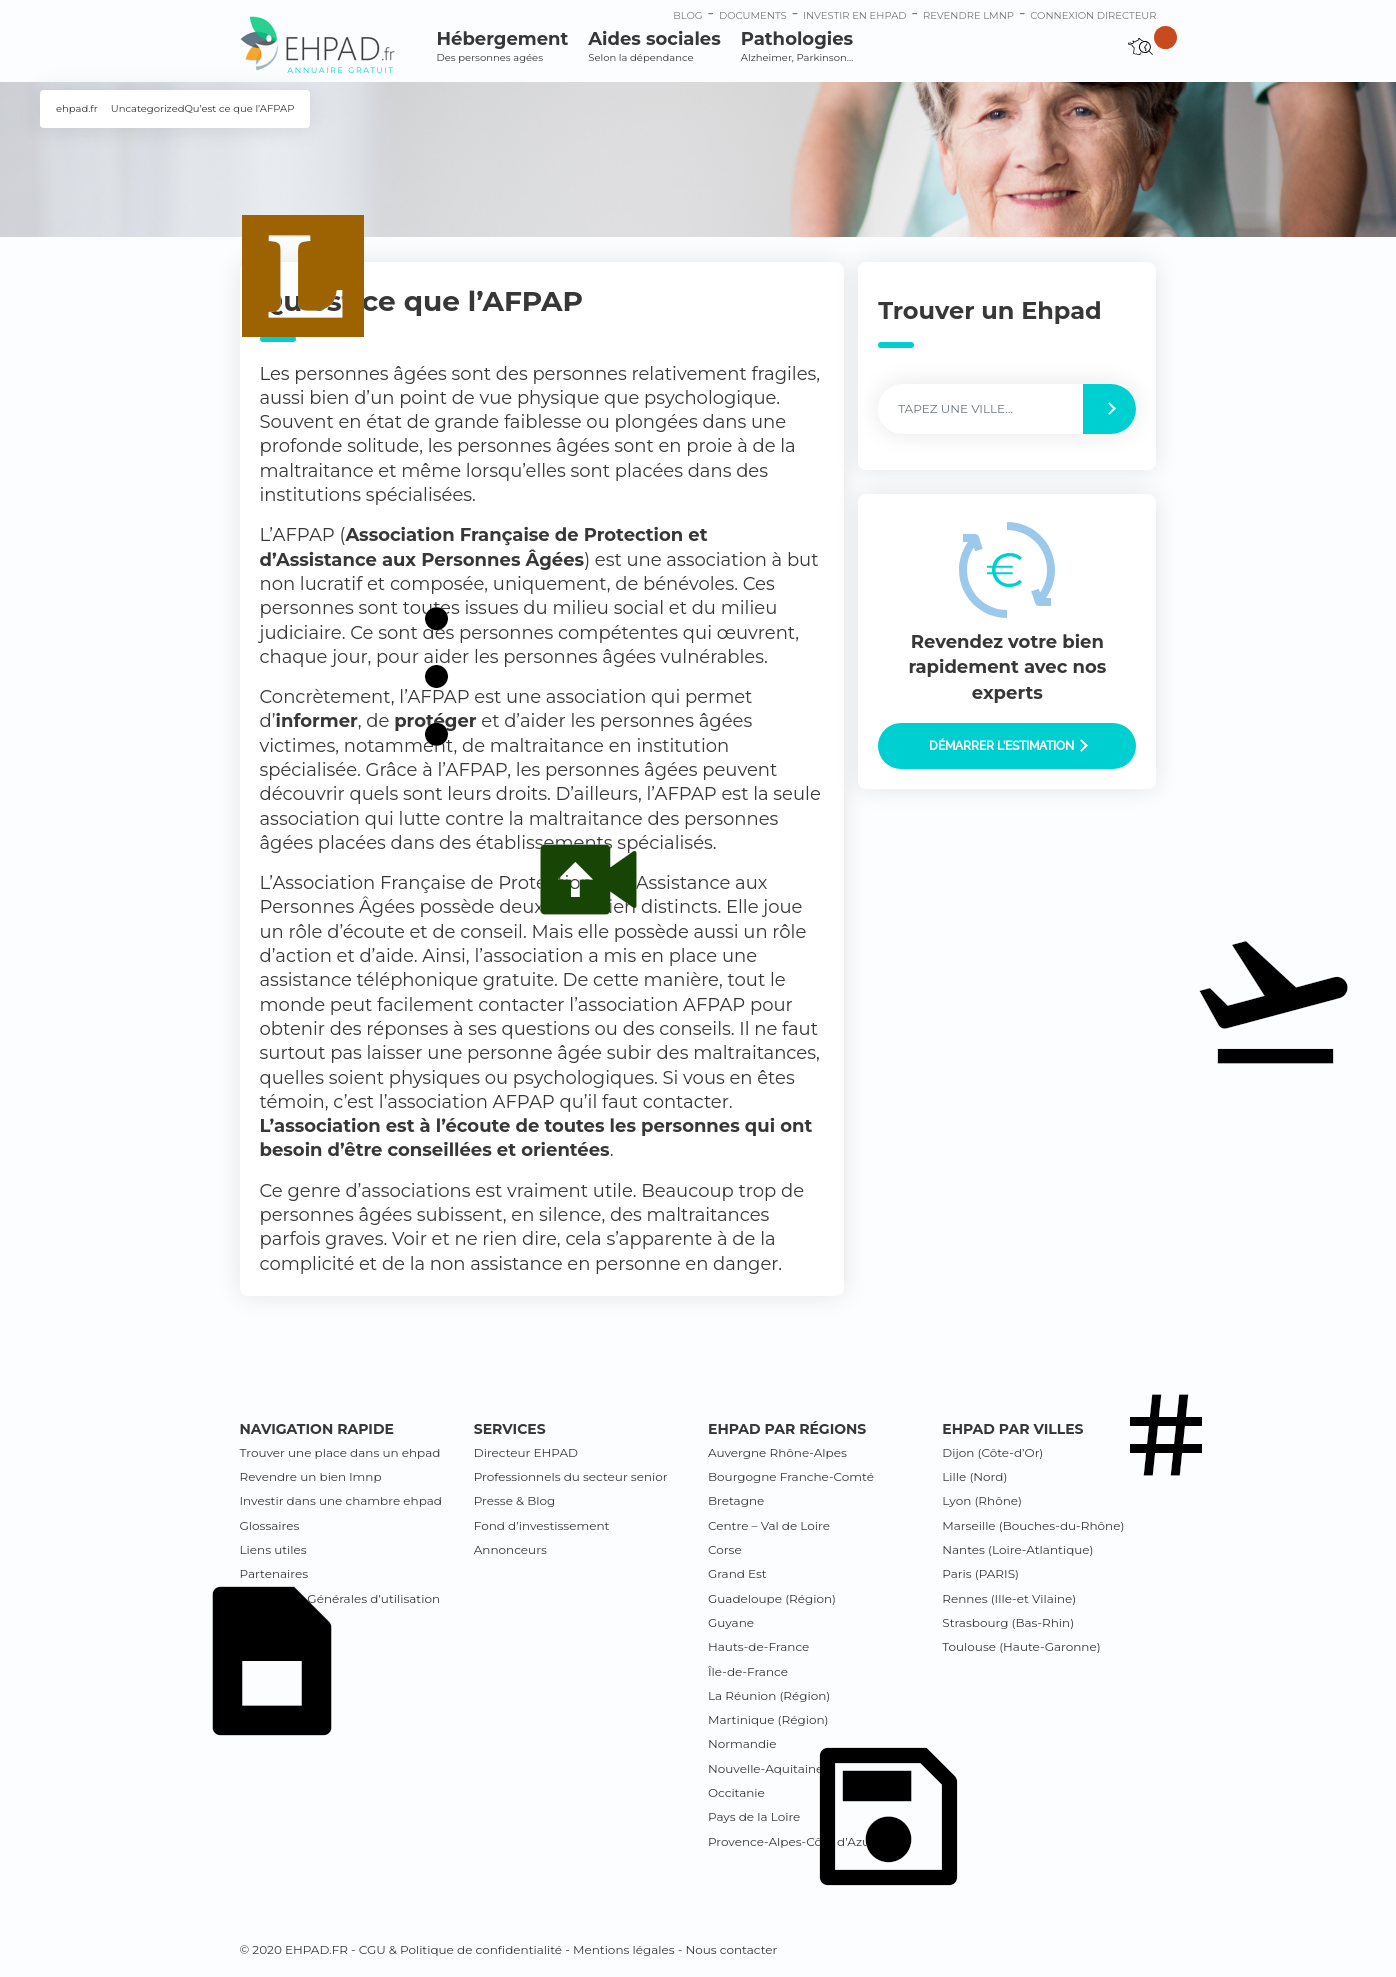 This screenshot has width=1396, height=1977. I want to click on visit the Lobsters link aggregation site, so click(303, 276).